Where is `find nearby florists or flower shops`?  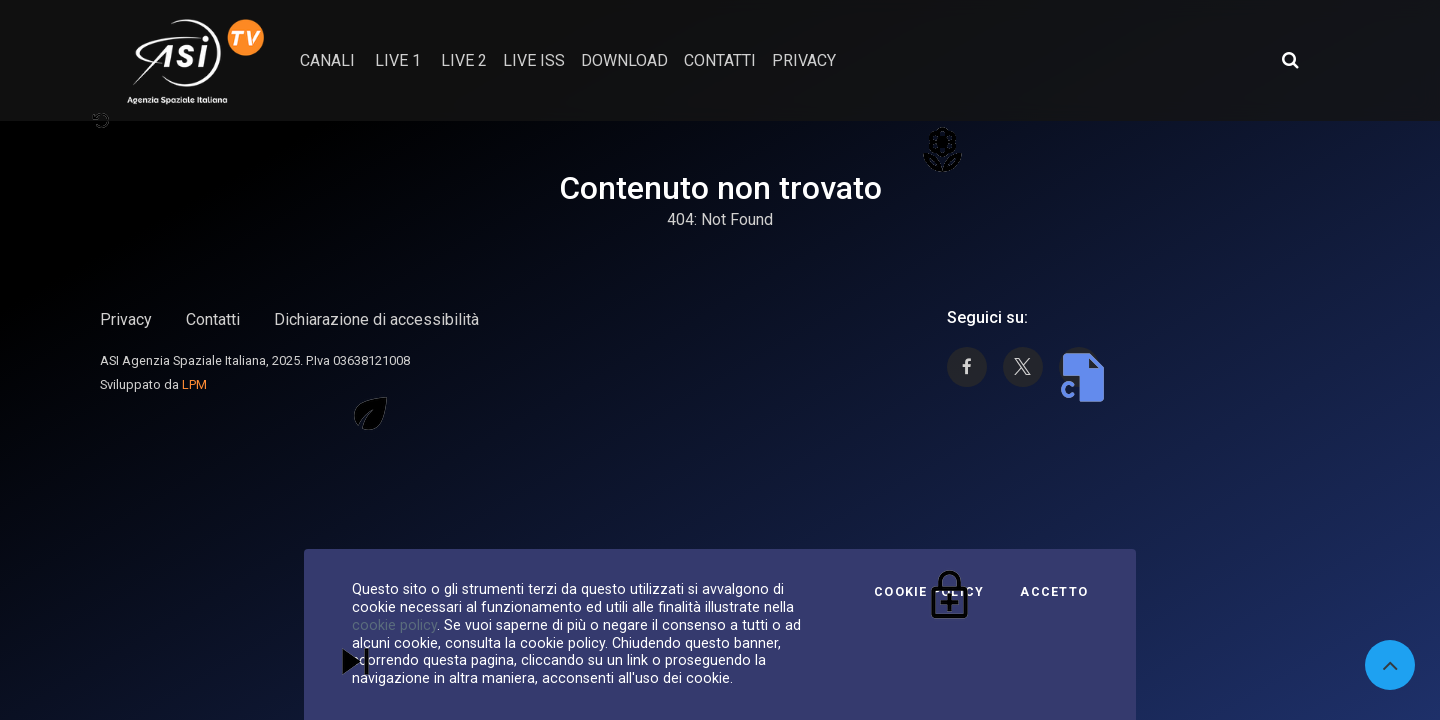
find nearby florists or flower shops is located at coordinates (942, 150).